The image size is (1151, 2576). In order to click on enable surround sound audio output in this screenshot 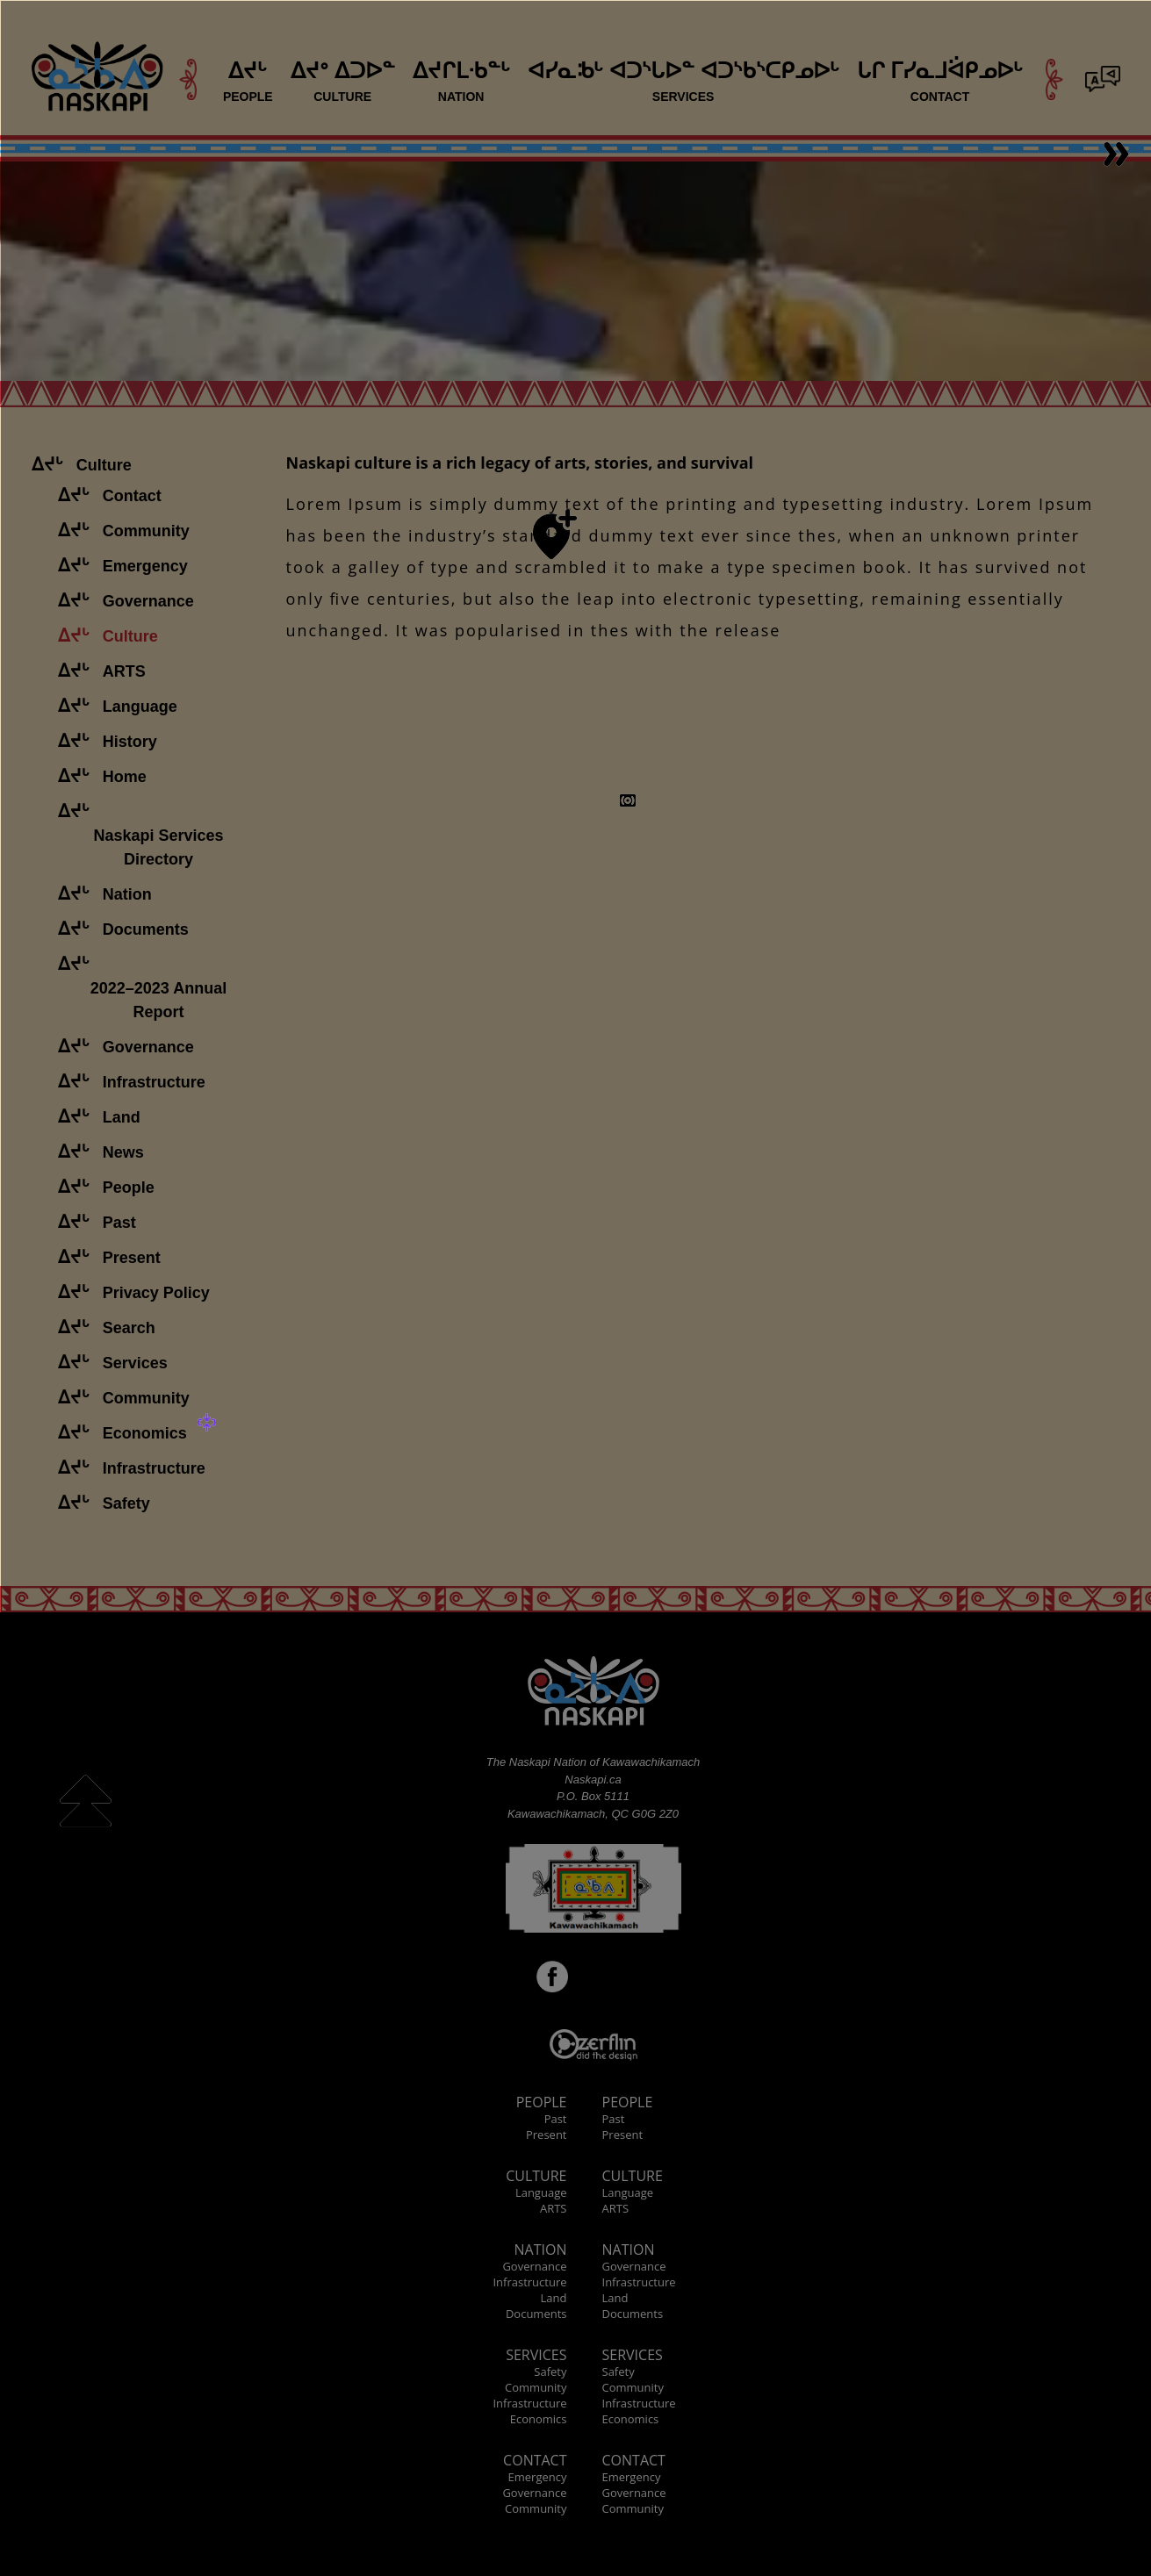, I will do `click(628, 800)`.